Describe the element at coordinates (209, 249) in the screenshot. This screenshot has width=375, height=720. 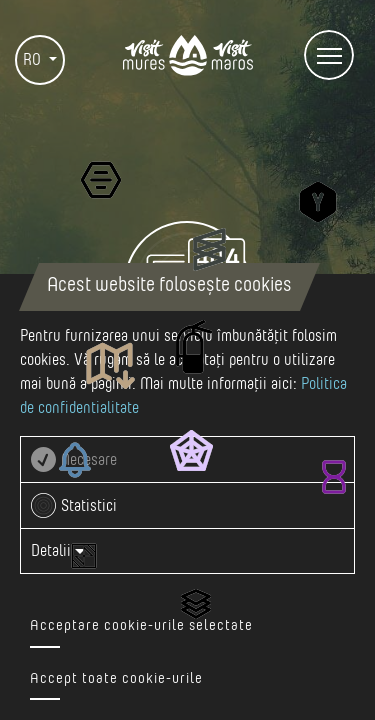
I see `open sublime text editor` at that location.